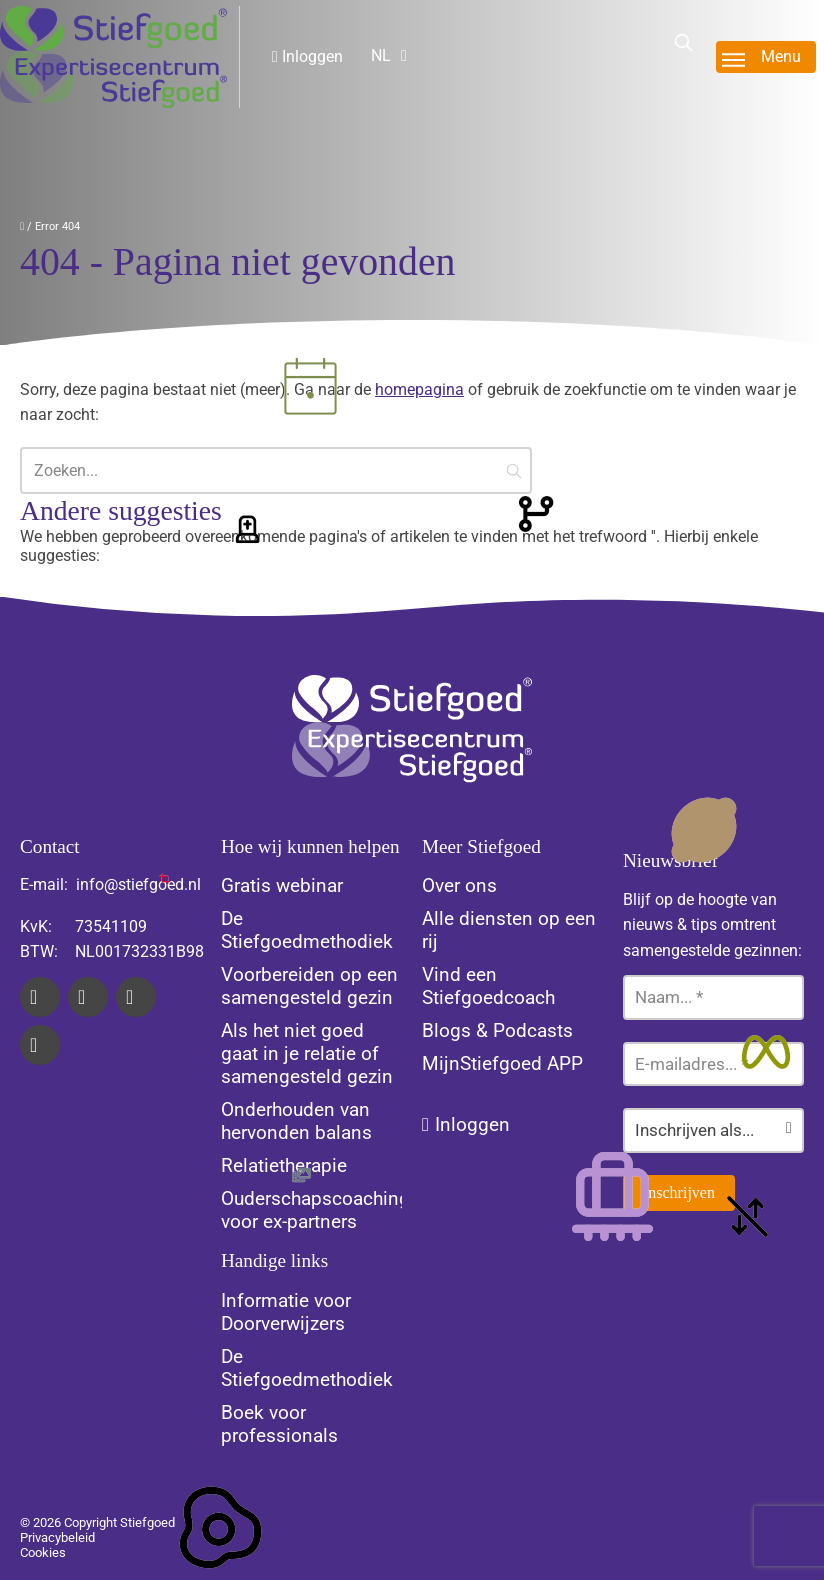 The image size is (824, 1580). Describe the element at coordinates (165, 879) in the screenshot. I see `crop an image or photo` at that location.